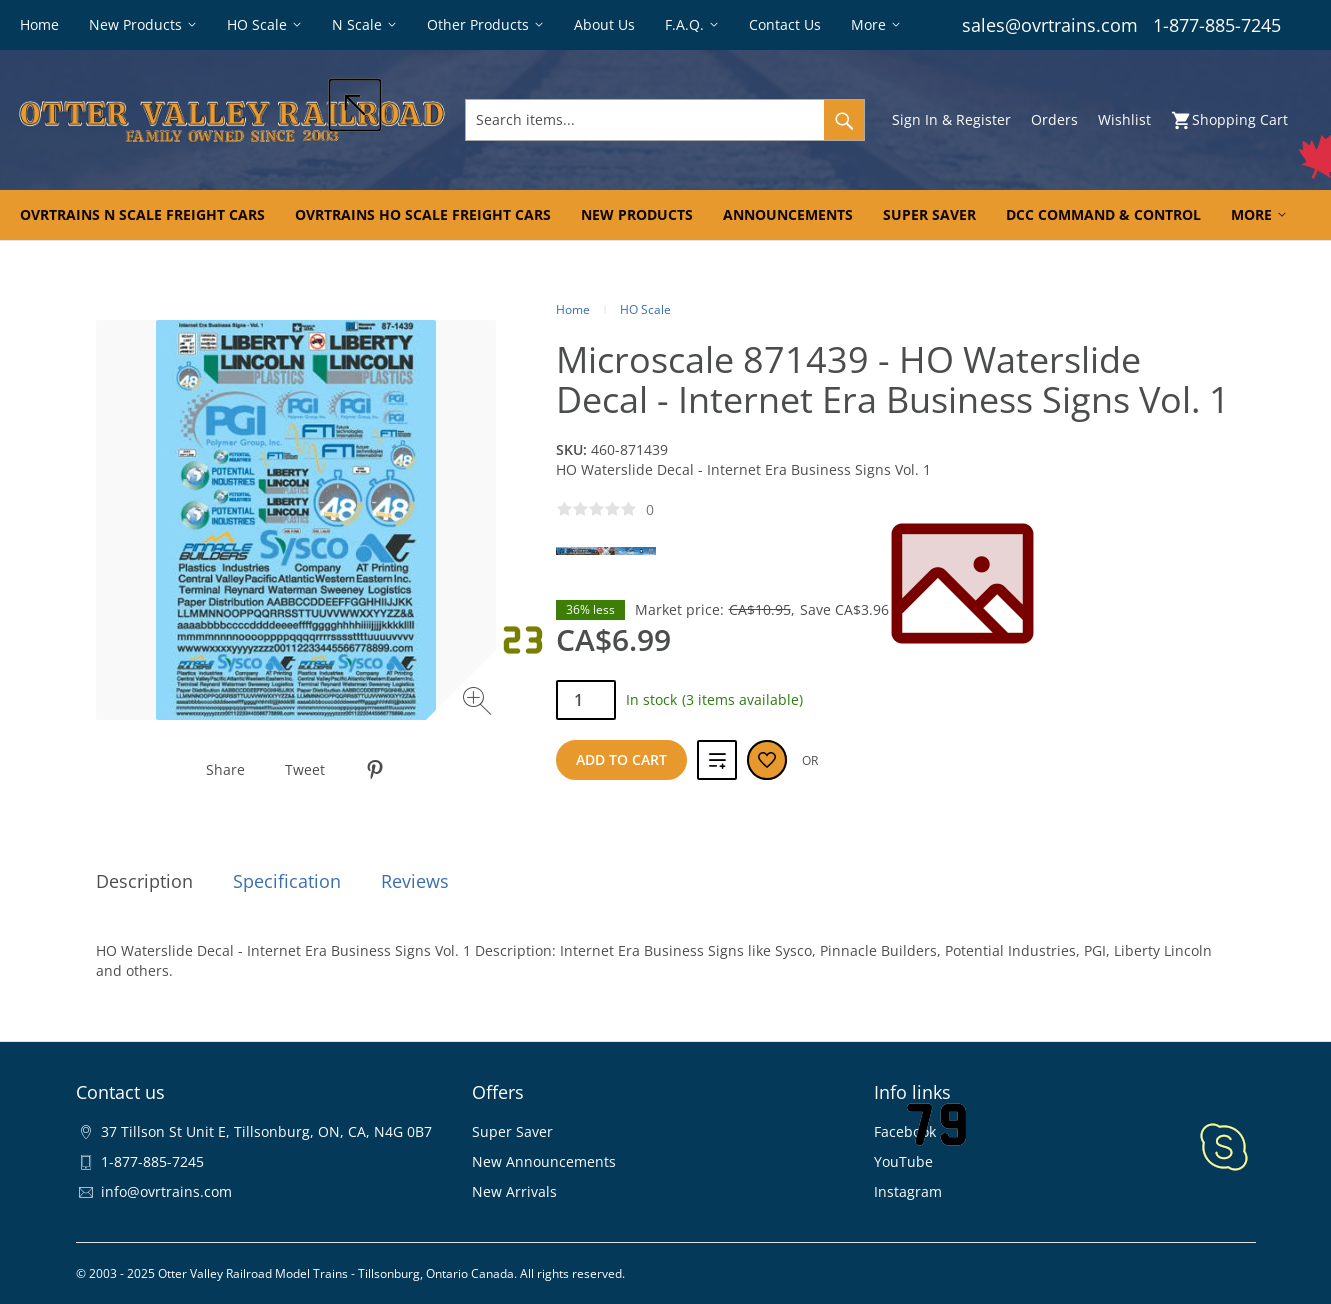 This screenshot has width=1331, height=1304. What do you see at coordinates (1224, 1147) in the screenshot?
I see `open skype app` at bounding box center [1224, 1147].